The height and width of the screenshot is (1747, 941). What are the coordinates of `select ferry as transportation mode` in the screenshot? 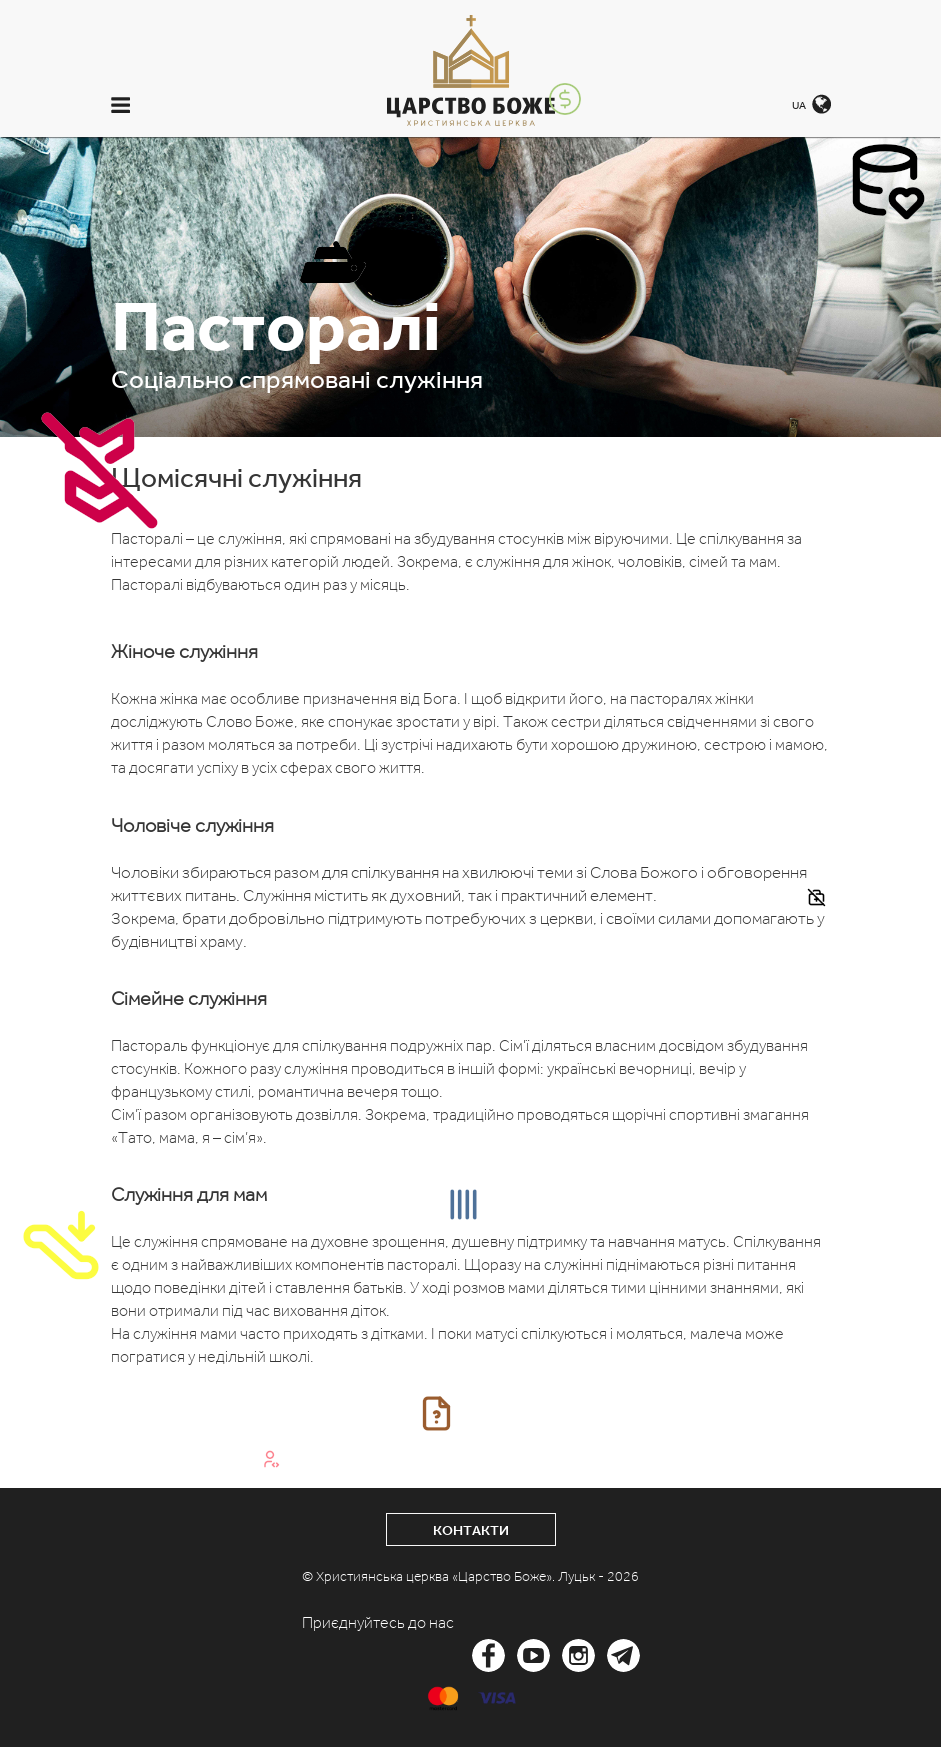 It's located at (333, 262).